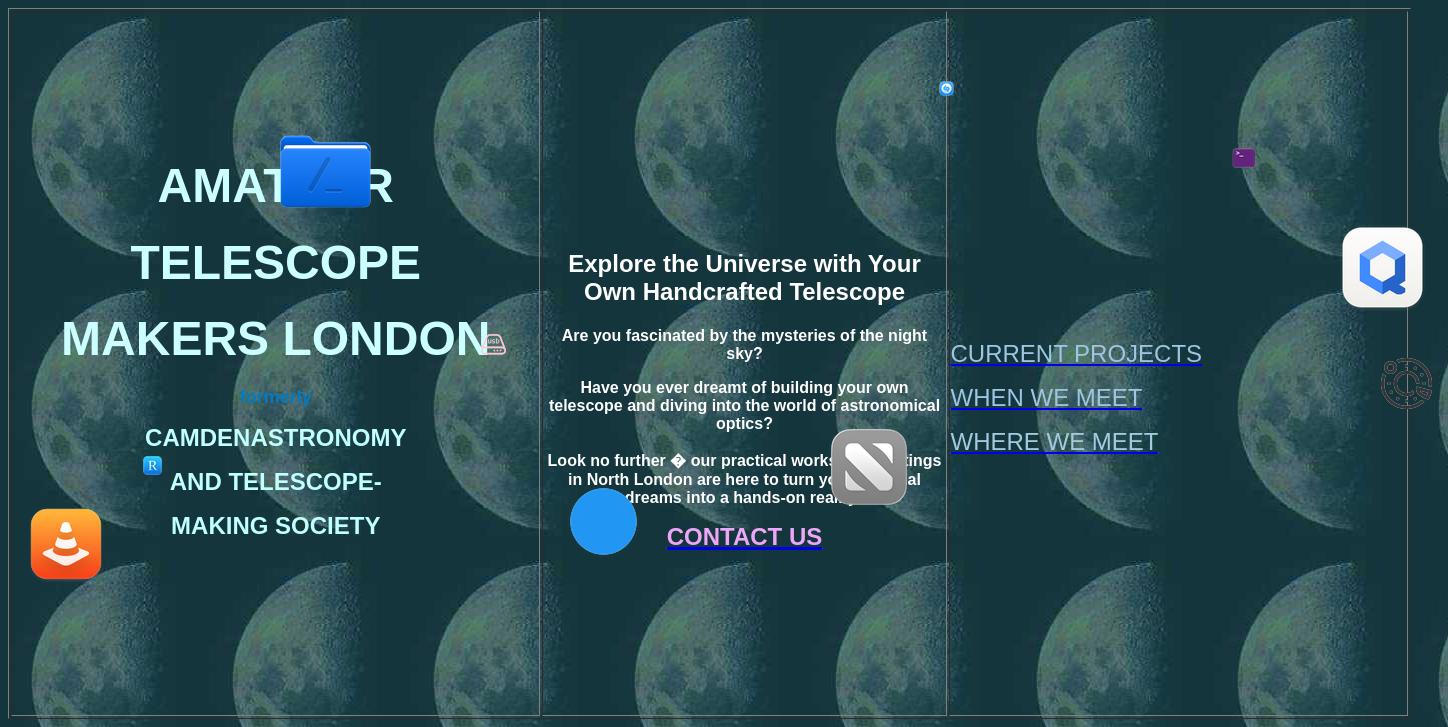  What do you see at coordinates (946, 88) in the screenshot?
I see `identify a song playing nearby` at bounding box center [946, 88].